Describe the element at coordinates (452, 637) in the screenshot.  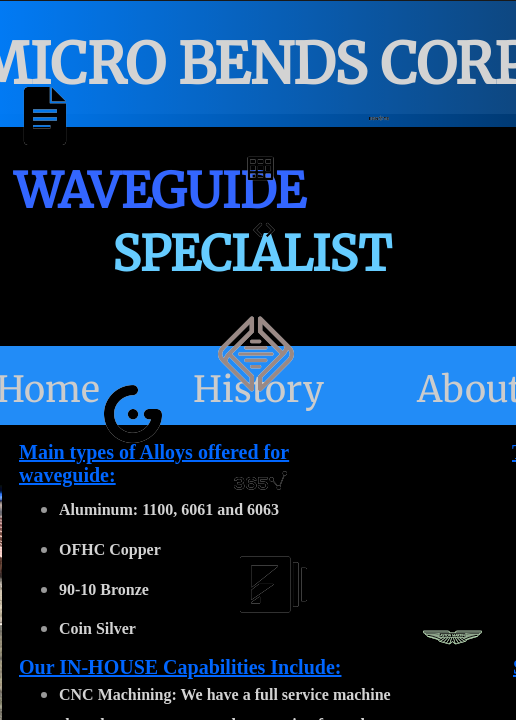
I see `Aston Martin brand logo` at that location.